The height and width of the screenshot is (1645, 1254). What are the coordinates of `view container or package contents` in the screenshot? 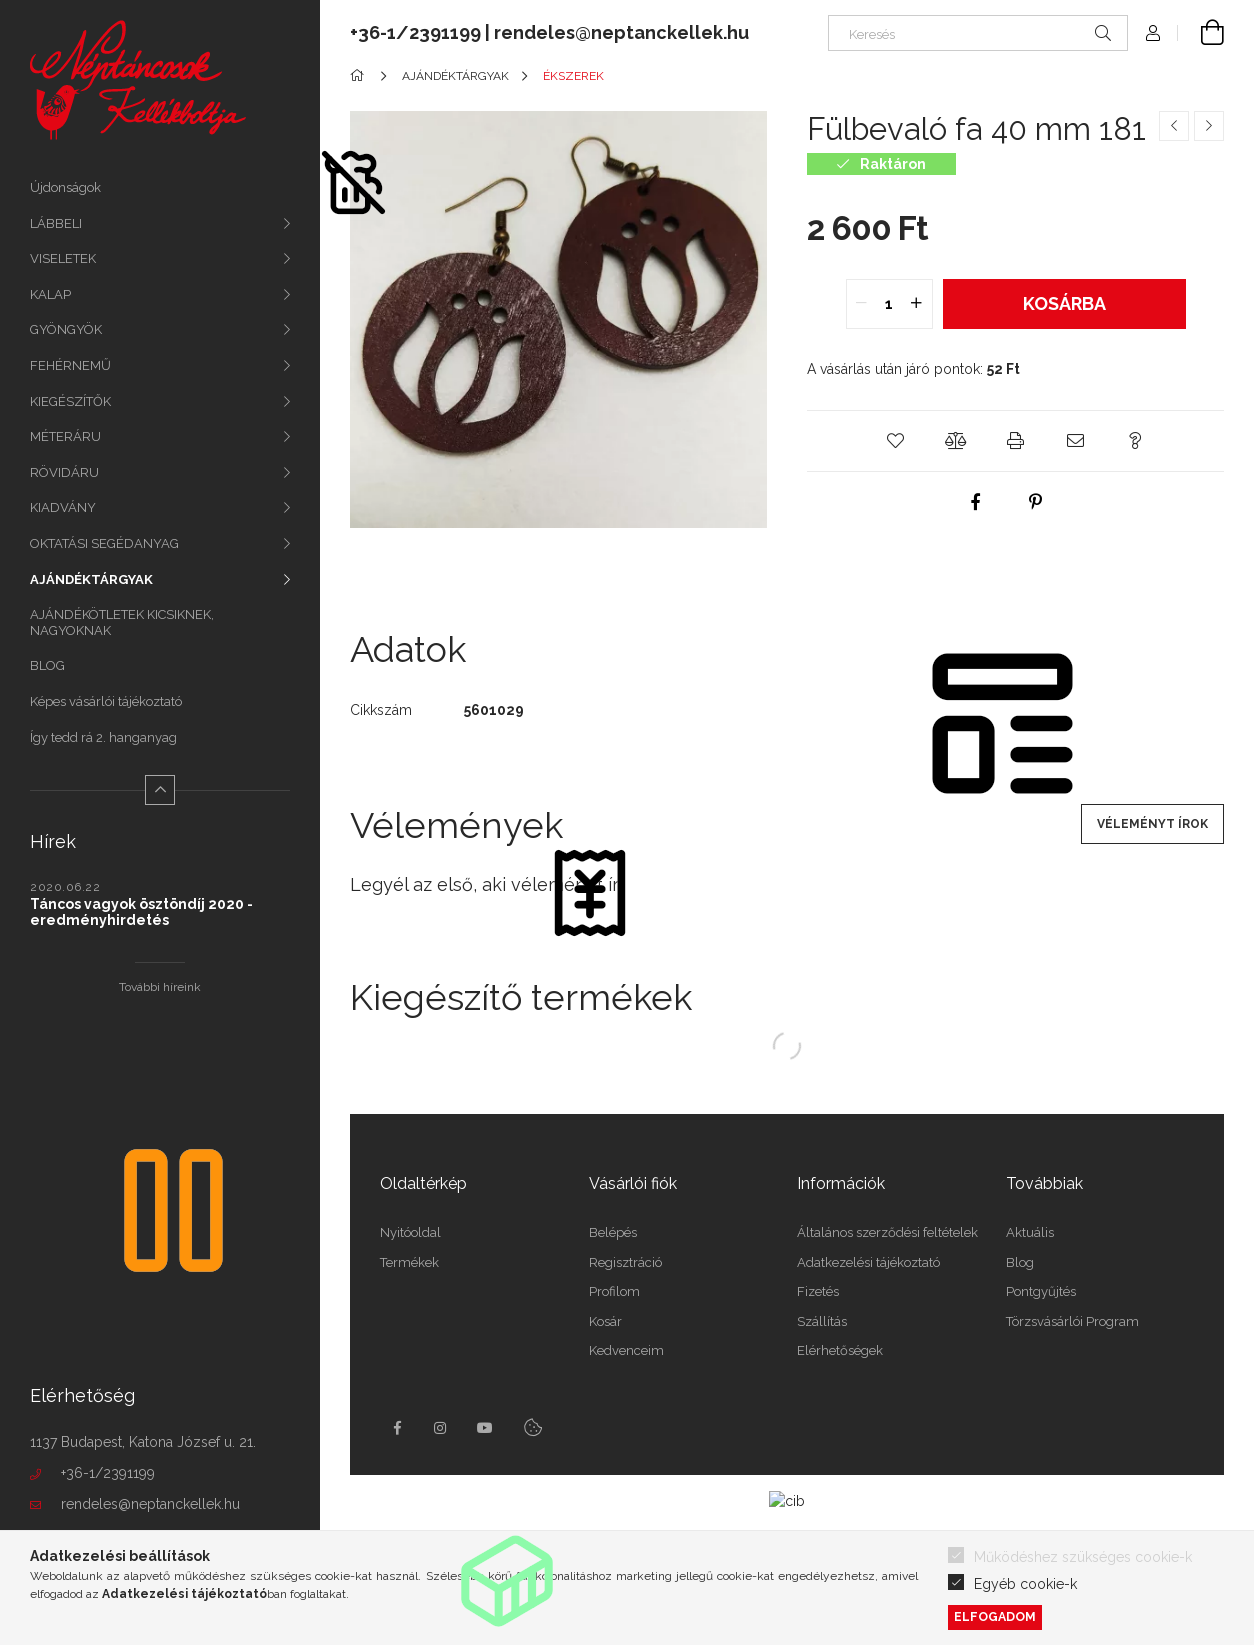 It's located at (507, 1581).